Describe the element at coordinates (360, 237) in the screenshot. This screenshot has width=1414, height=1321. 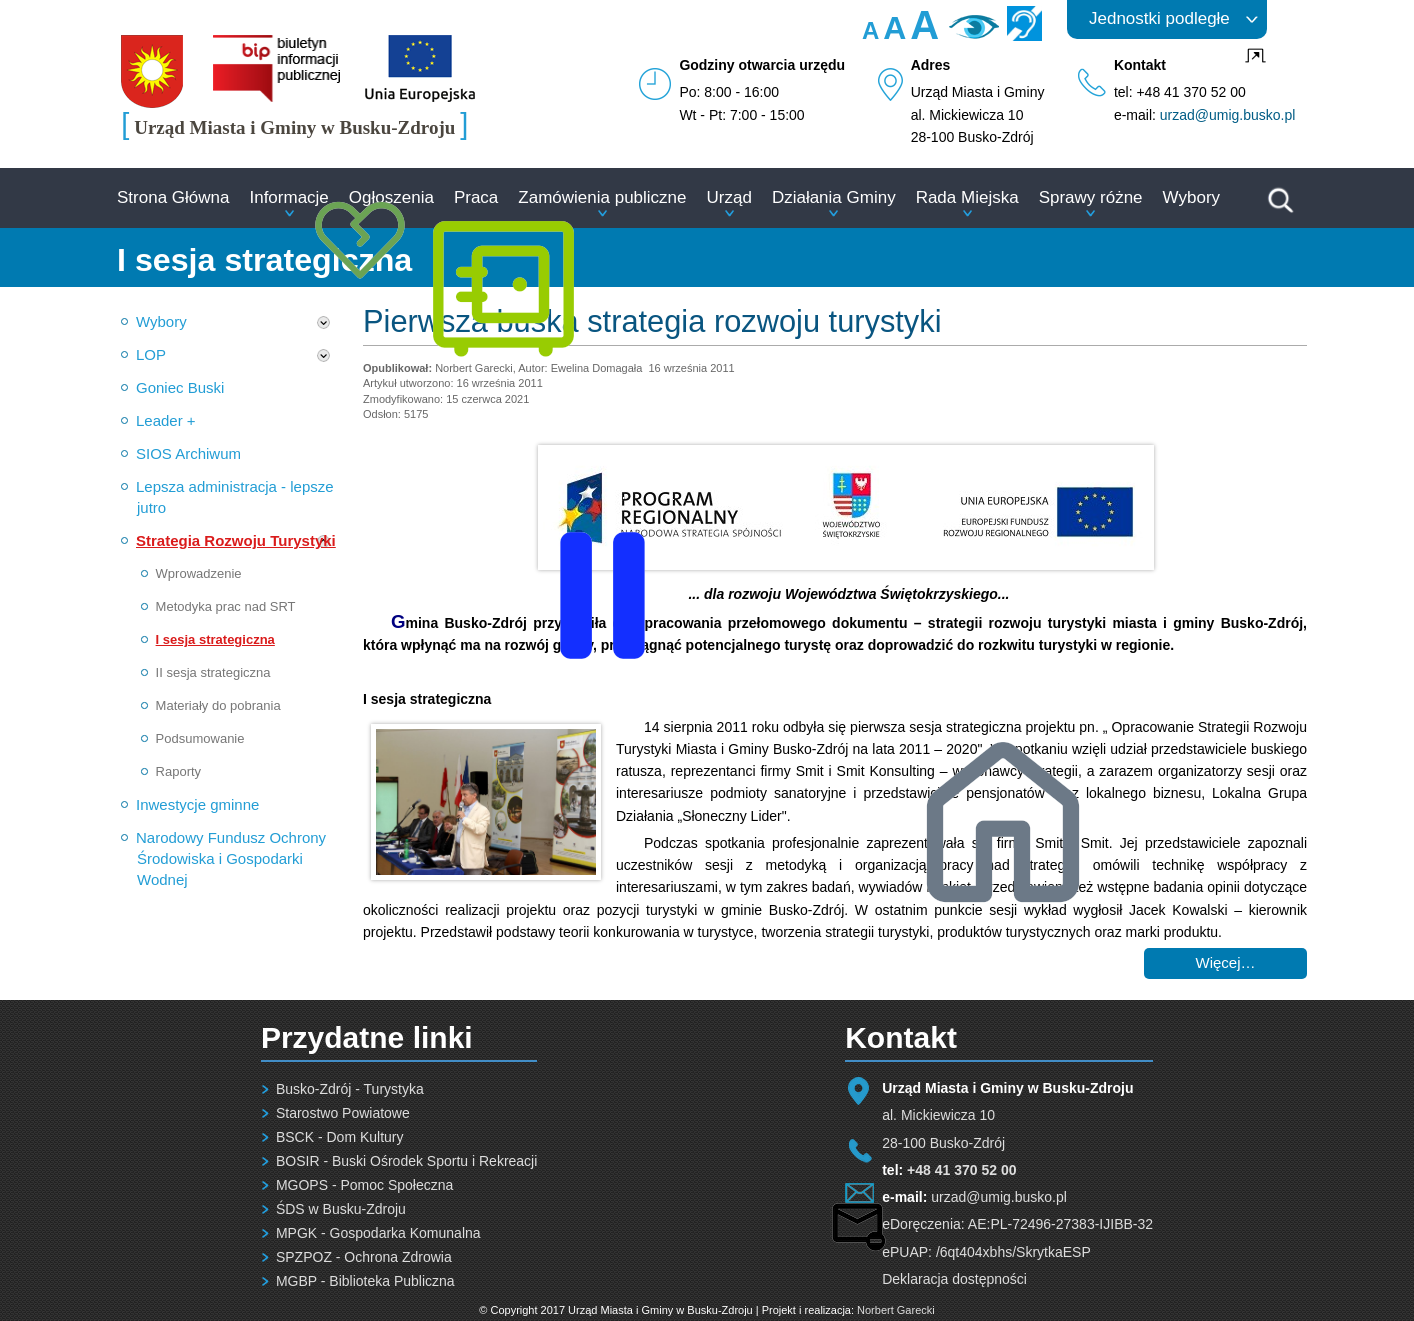
I see `unlike or remove from favorites` at that location.